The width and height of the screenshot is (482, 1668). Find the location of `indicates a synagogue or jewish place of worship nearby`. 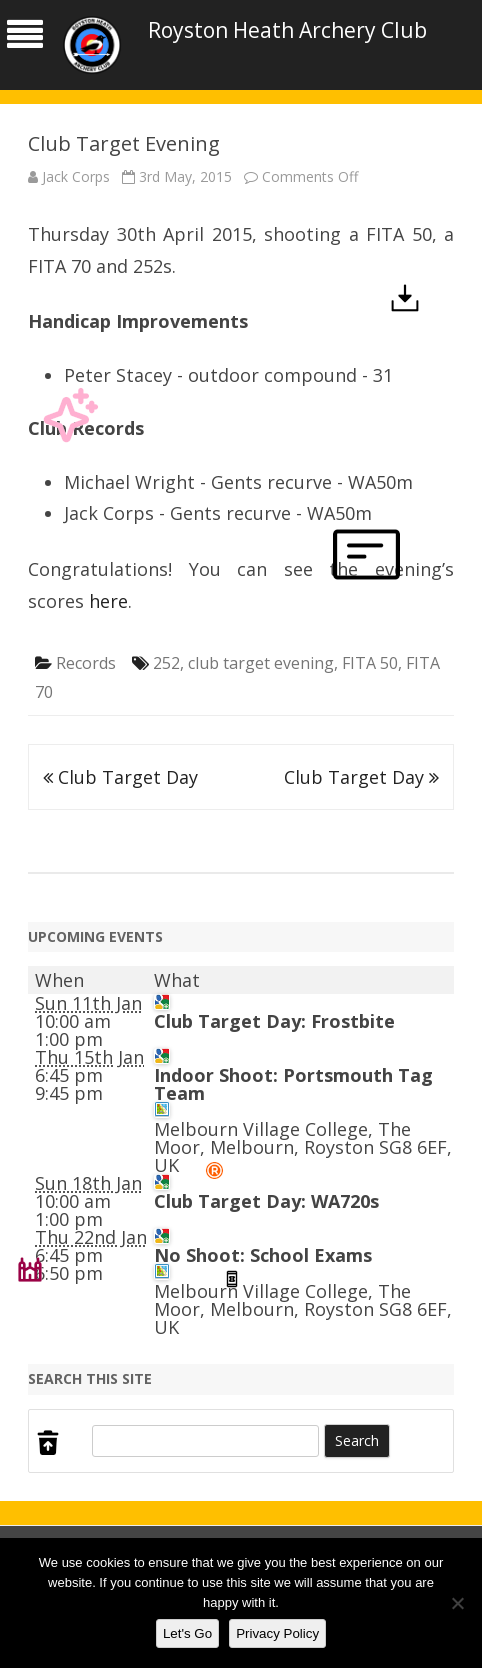

indicates a synagogue or jewish place of worship nearby is located at coordinates (30, 1270).